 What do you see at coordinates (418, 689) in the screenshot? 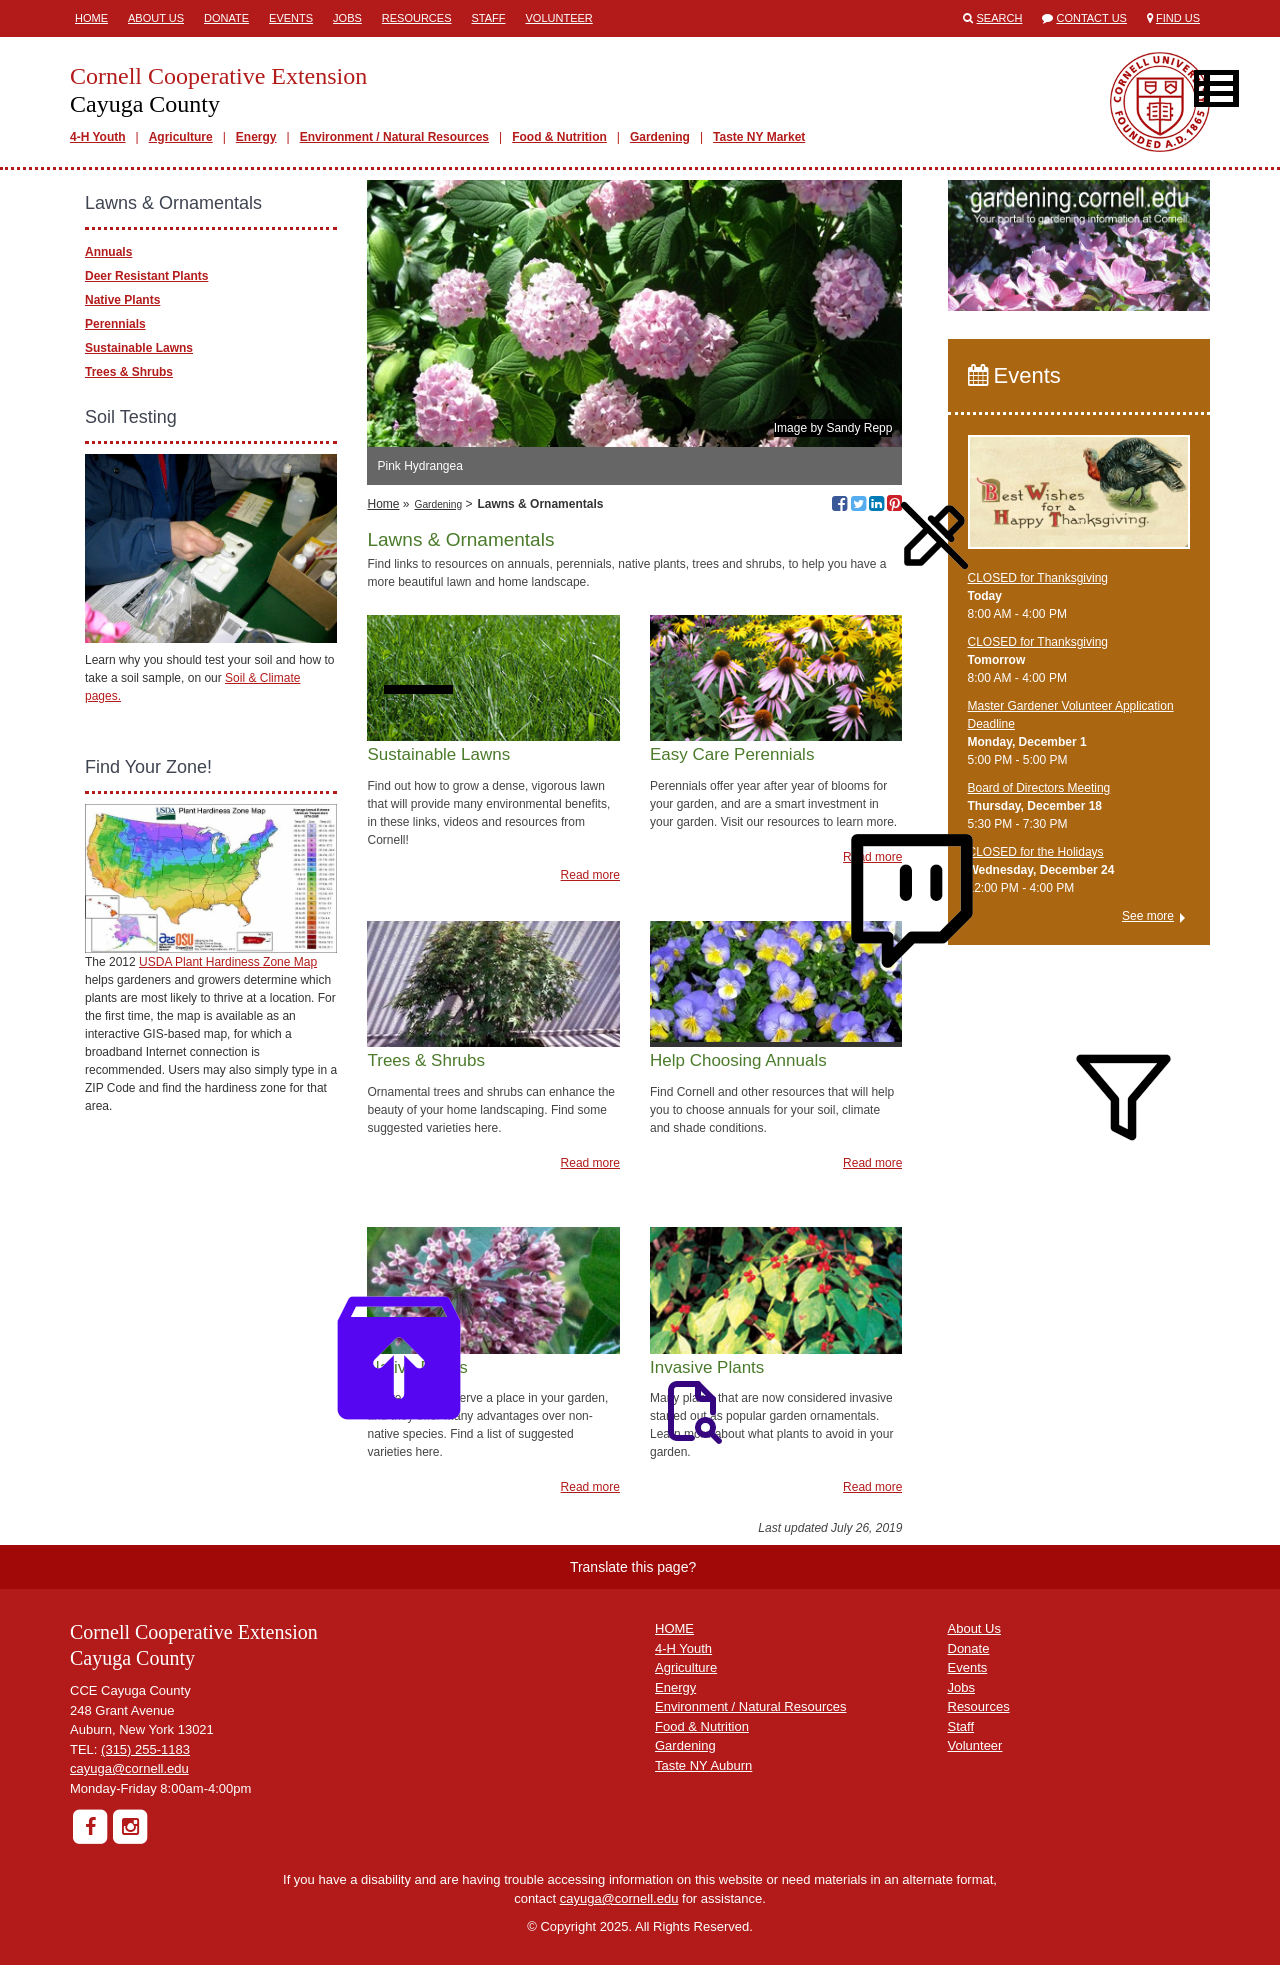
I see `remove an item from a list` at bounding box center [418, 689].